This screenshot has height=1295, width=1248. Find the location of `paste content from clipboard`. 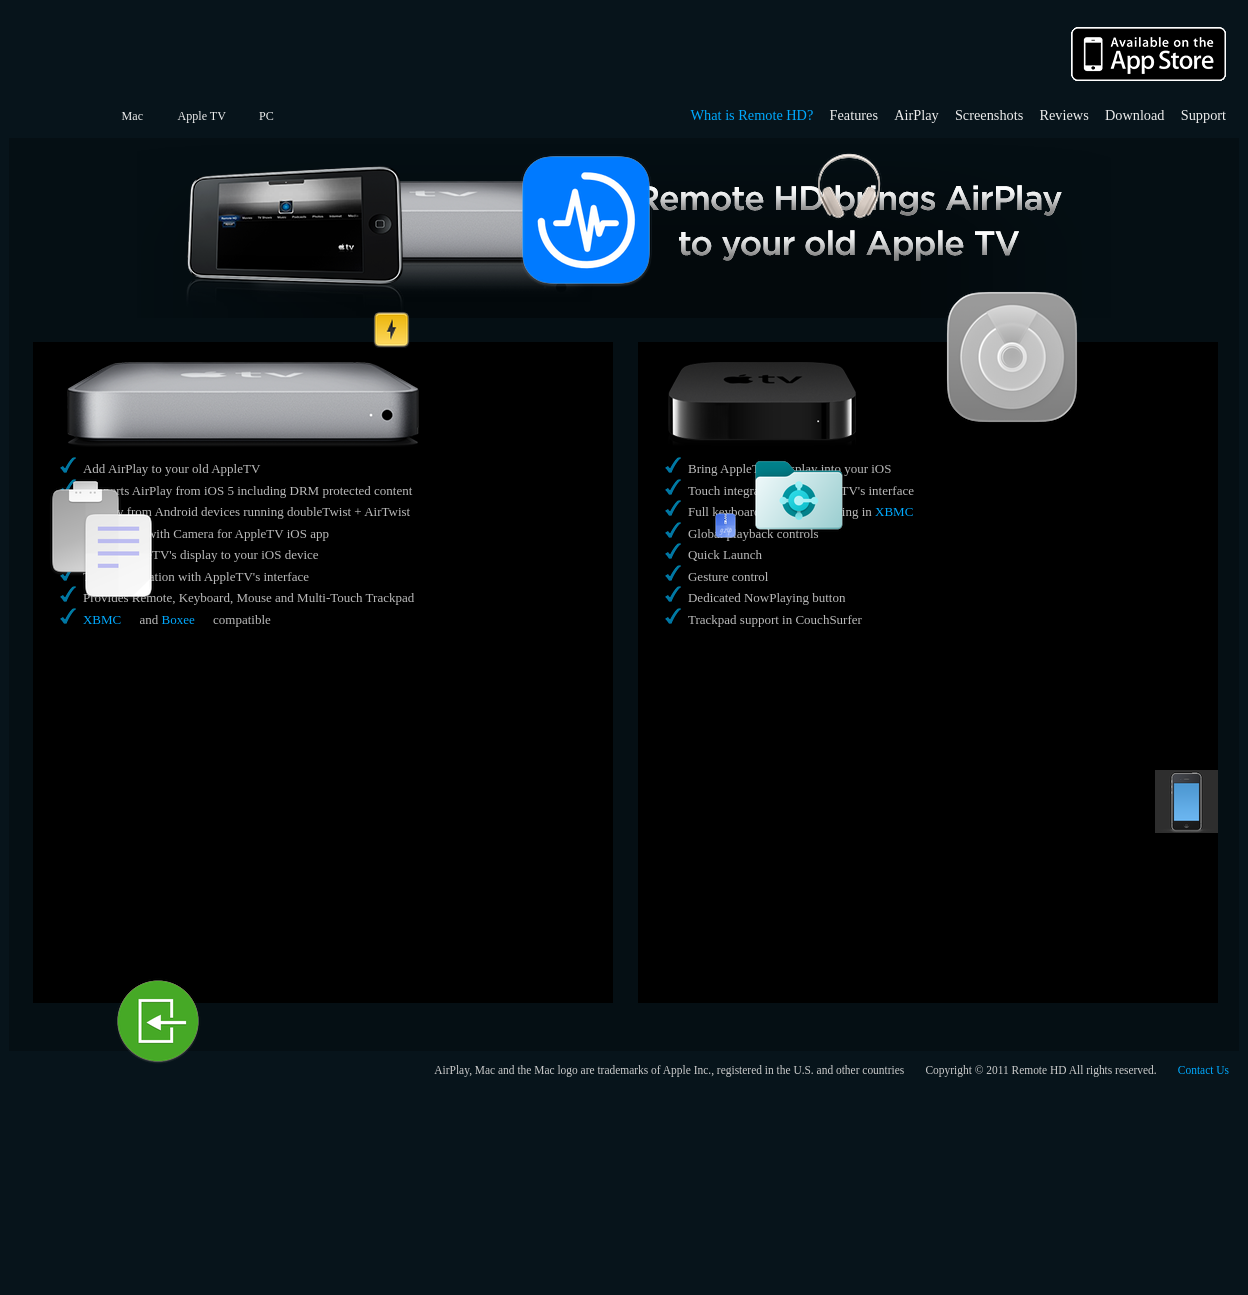

paste content from clipboard is located at coordinates (102, 539).